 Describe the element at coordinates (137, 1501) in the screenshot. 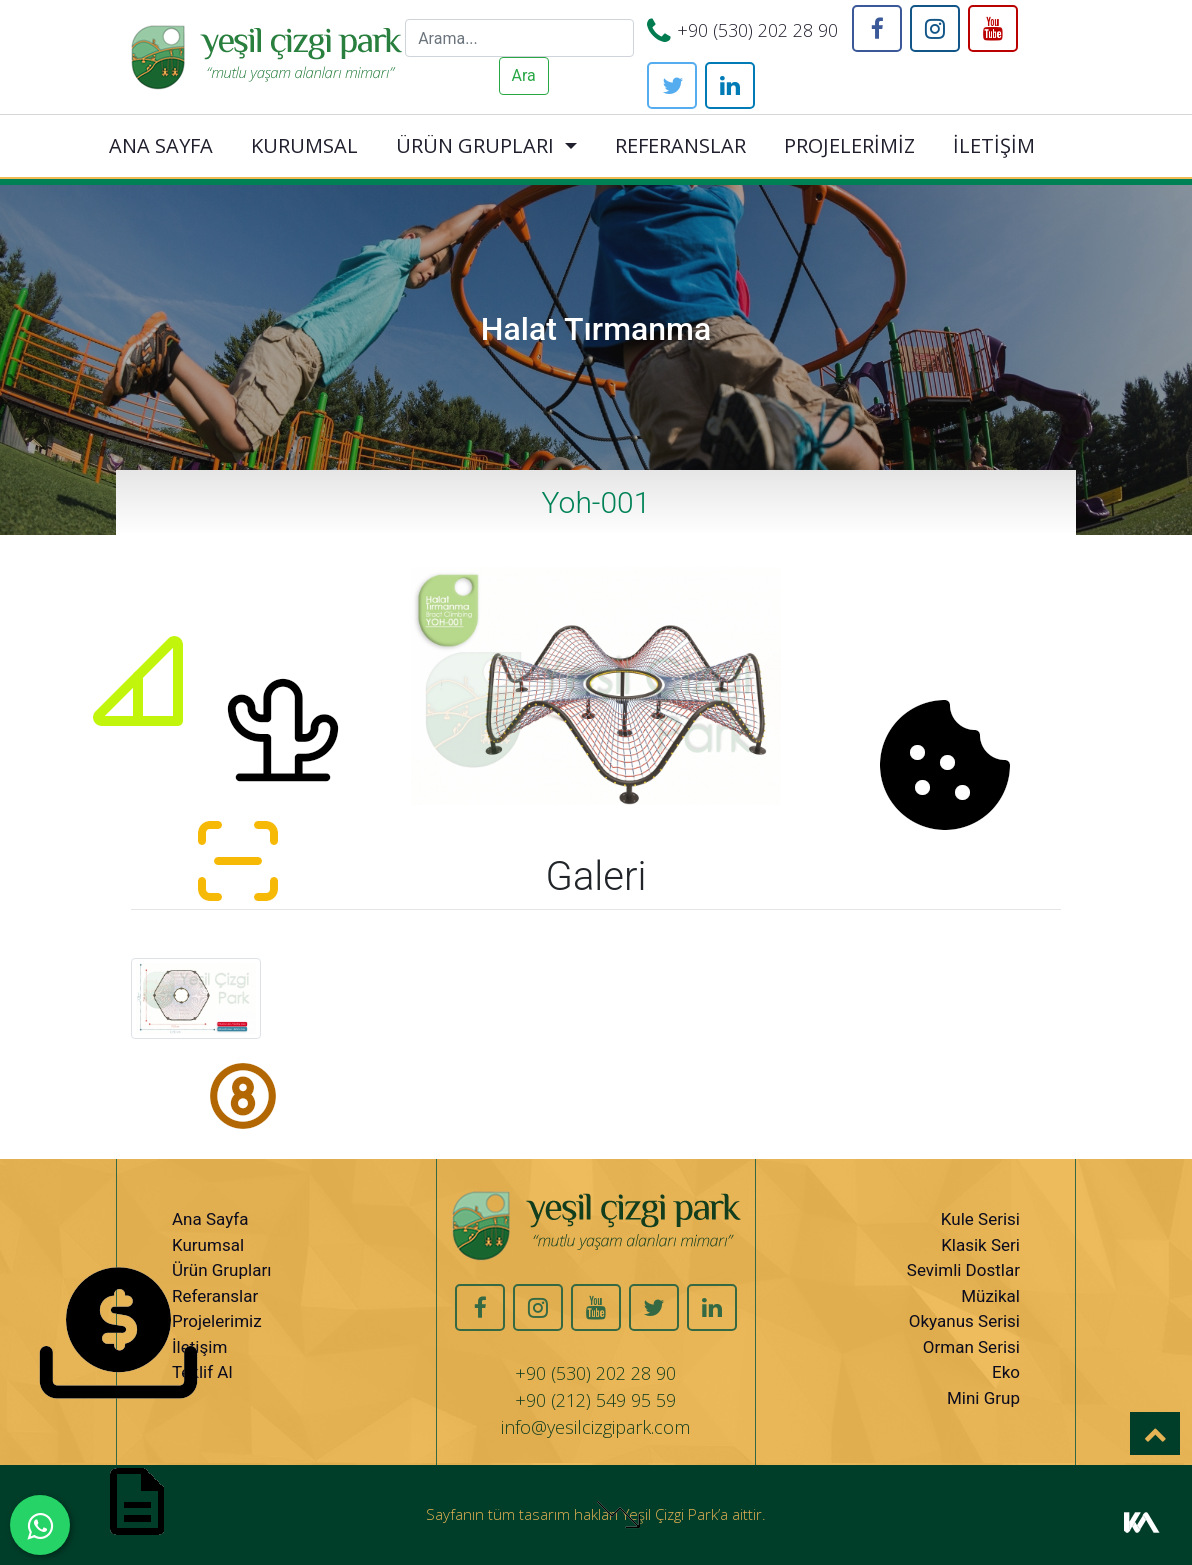

I see `view document details` at that location.